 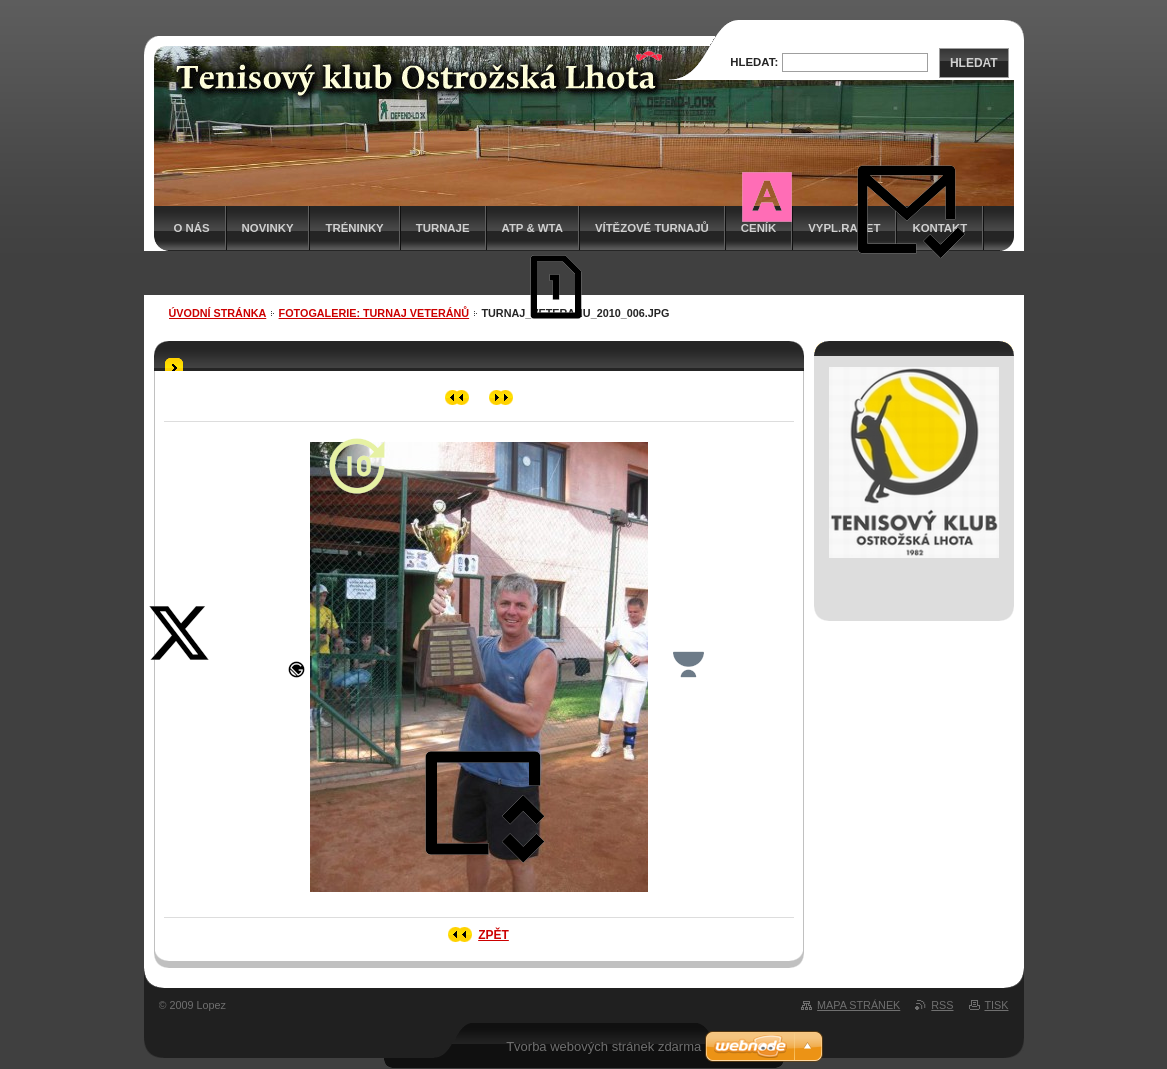 What do you see at coordinates (688, 664) in the screenshot?
I see `open the unacademy learning app` at bounding box center [688, 664].